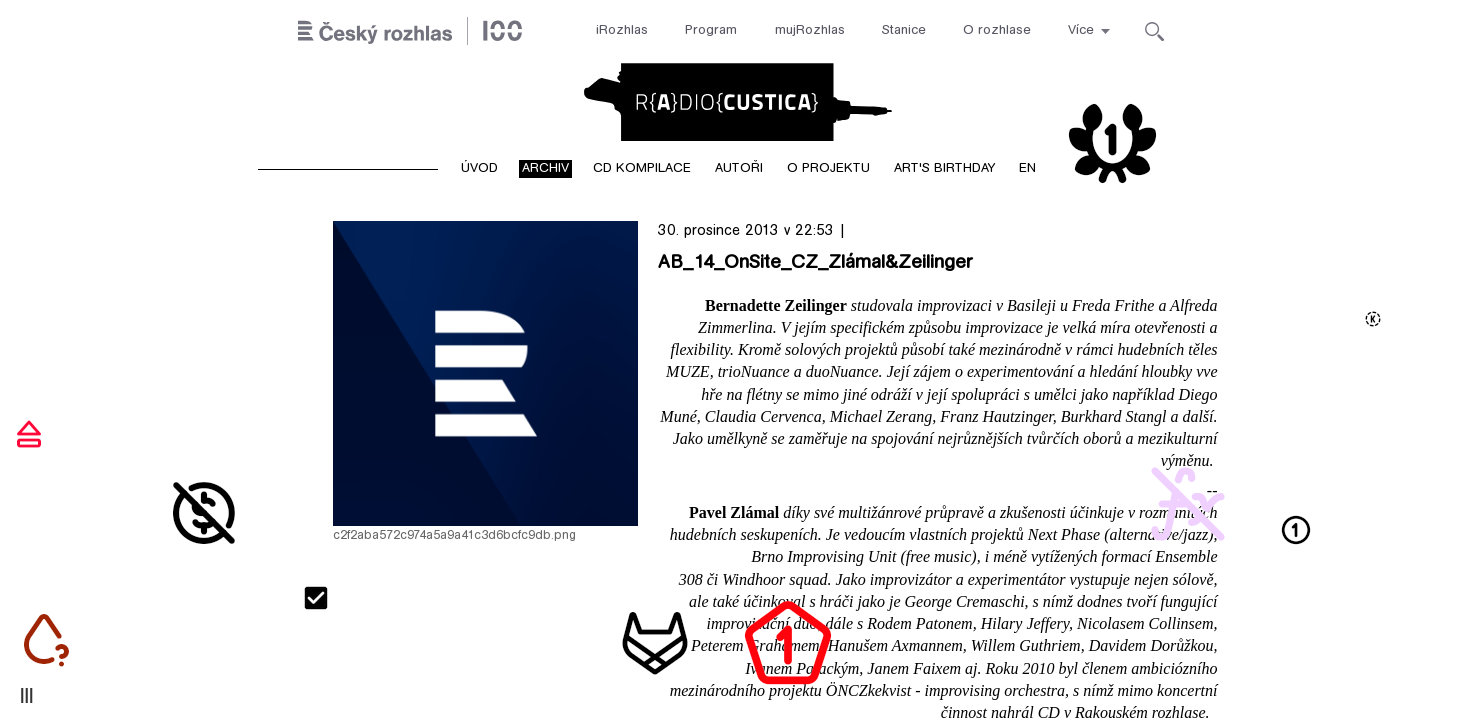 This screenshot has width=1475, height=720. What do you see at coordinates (1188, 504) in the screenshot?
I see `disable math function or formula mode` at bounding box center [1188, 504].